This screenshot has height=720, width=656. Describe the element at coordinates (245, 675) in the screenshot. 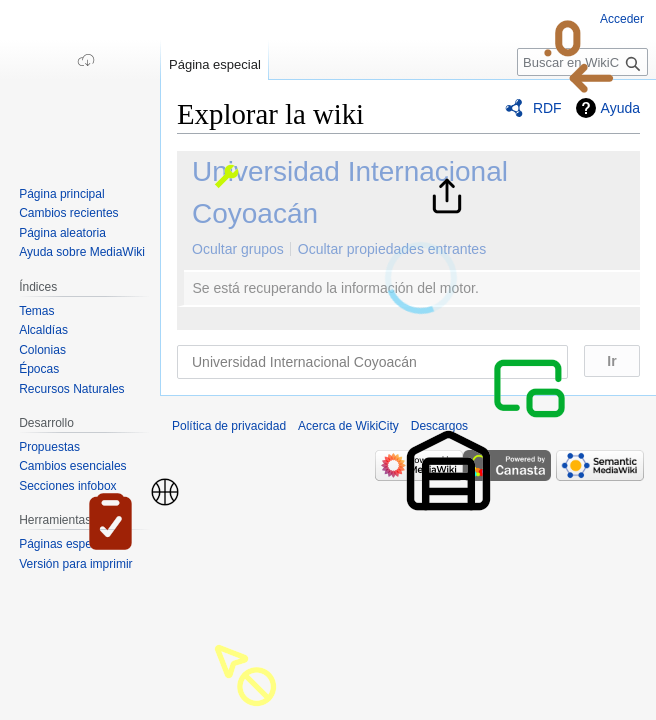

I see `cursor interaction disabled` at that location.